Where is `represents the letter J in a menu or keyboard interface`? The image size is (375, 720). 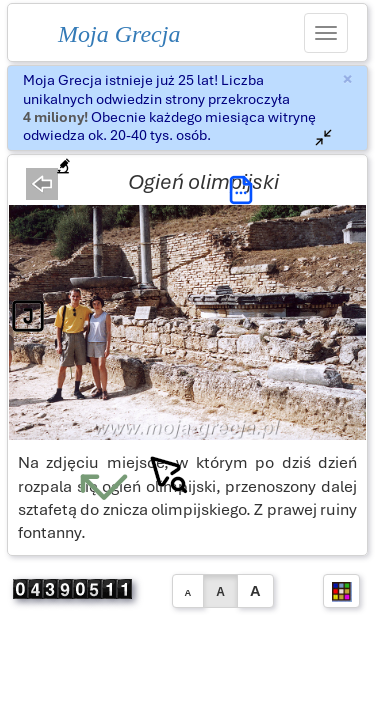 represents the letter J in a menu or keyboard interface is located at coordinates (28, 316).